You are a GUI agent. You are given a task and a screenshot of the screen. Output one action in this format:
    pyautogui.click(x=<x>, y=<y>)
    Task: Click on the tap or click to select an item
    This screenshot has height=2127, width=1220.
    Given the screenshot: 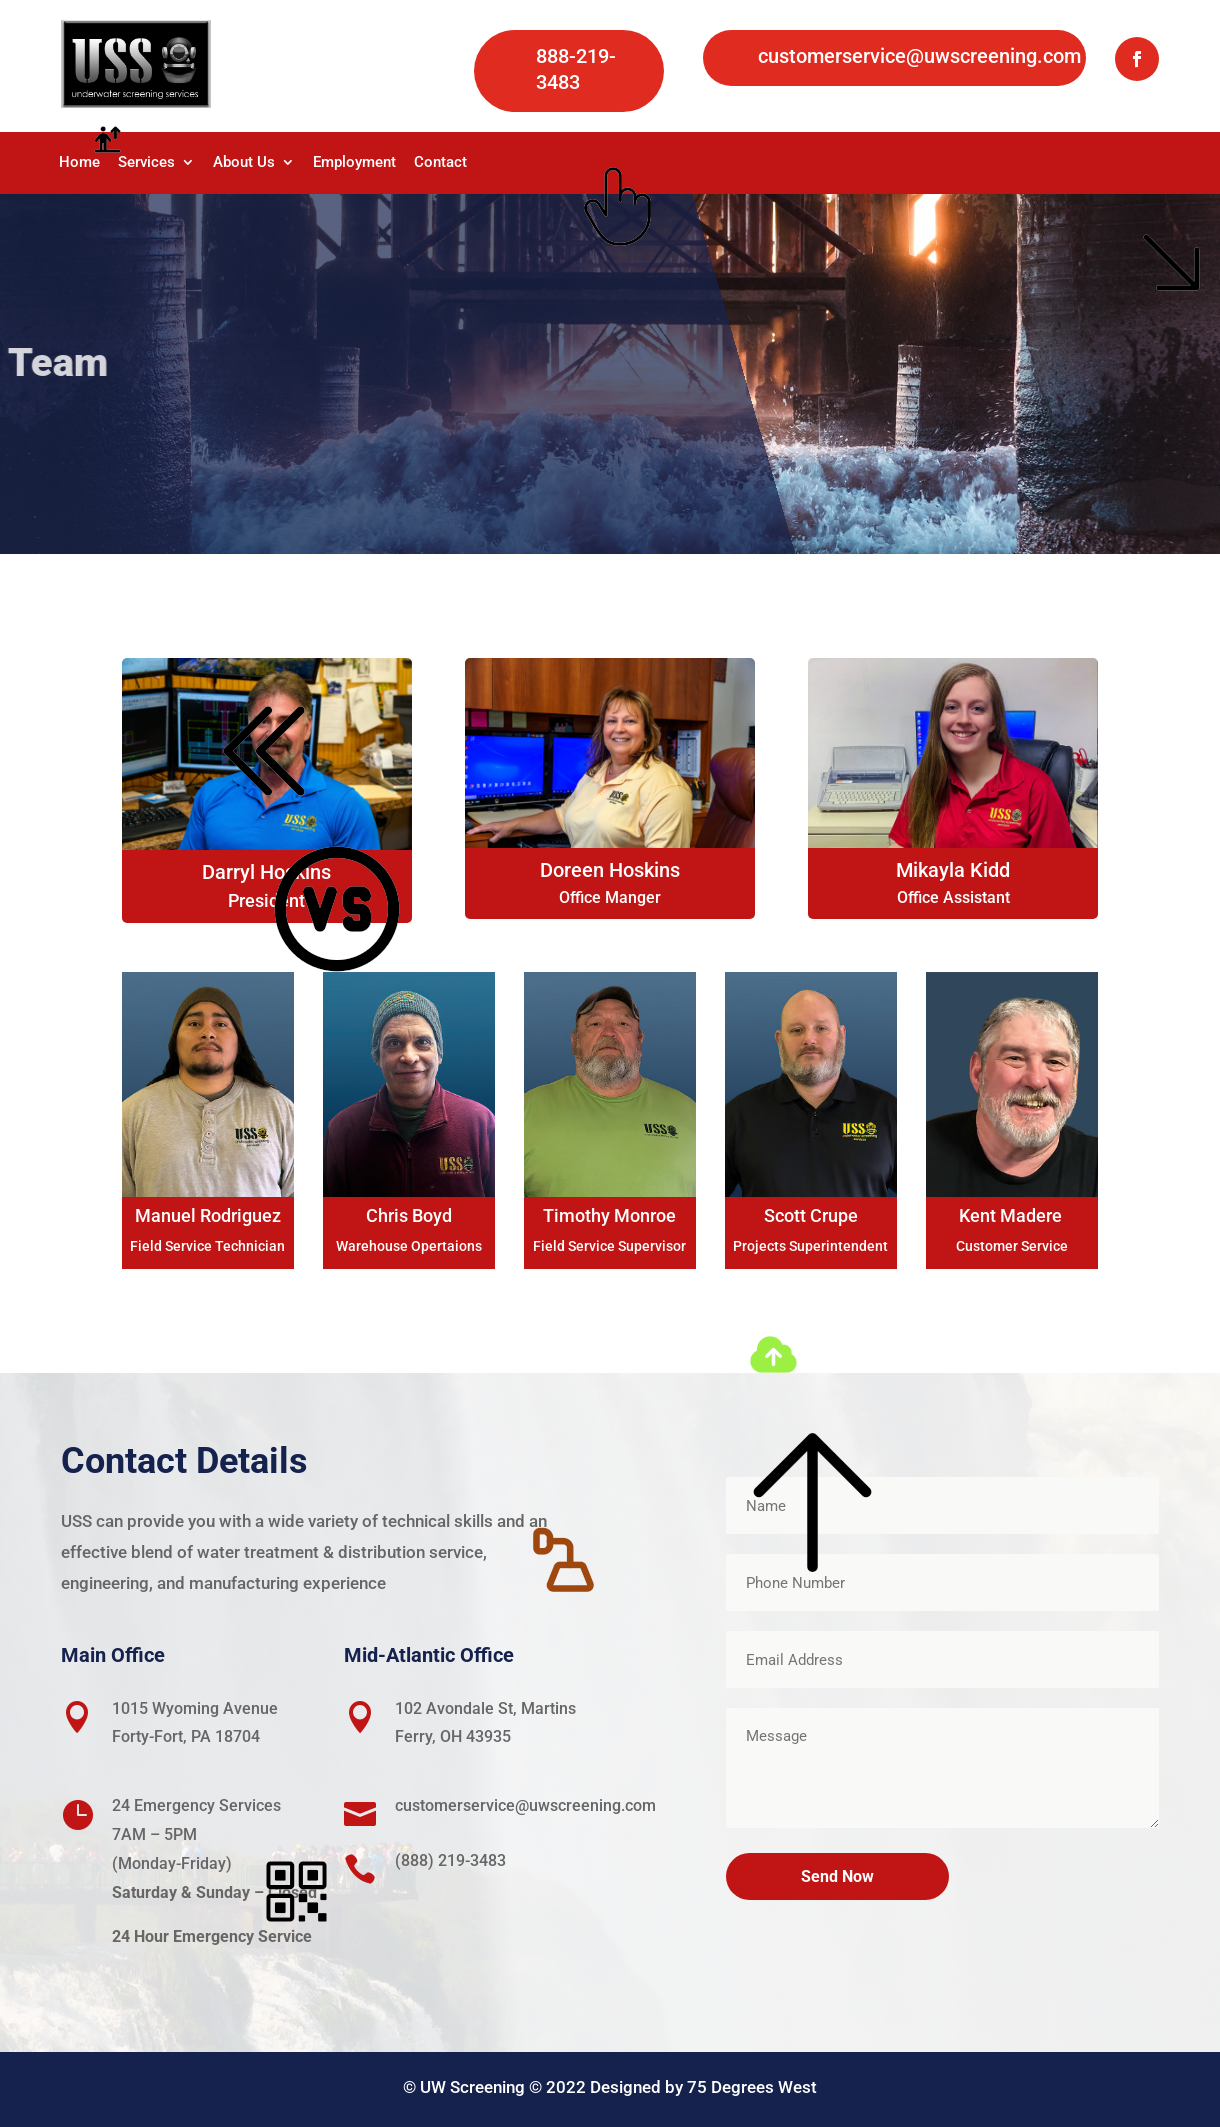 What is the action you would take?
    pyautogui.click(x=617, y=206)
    